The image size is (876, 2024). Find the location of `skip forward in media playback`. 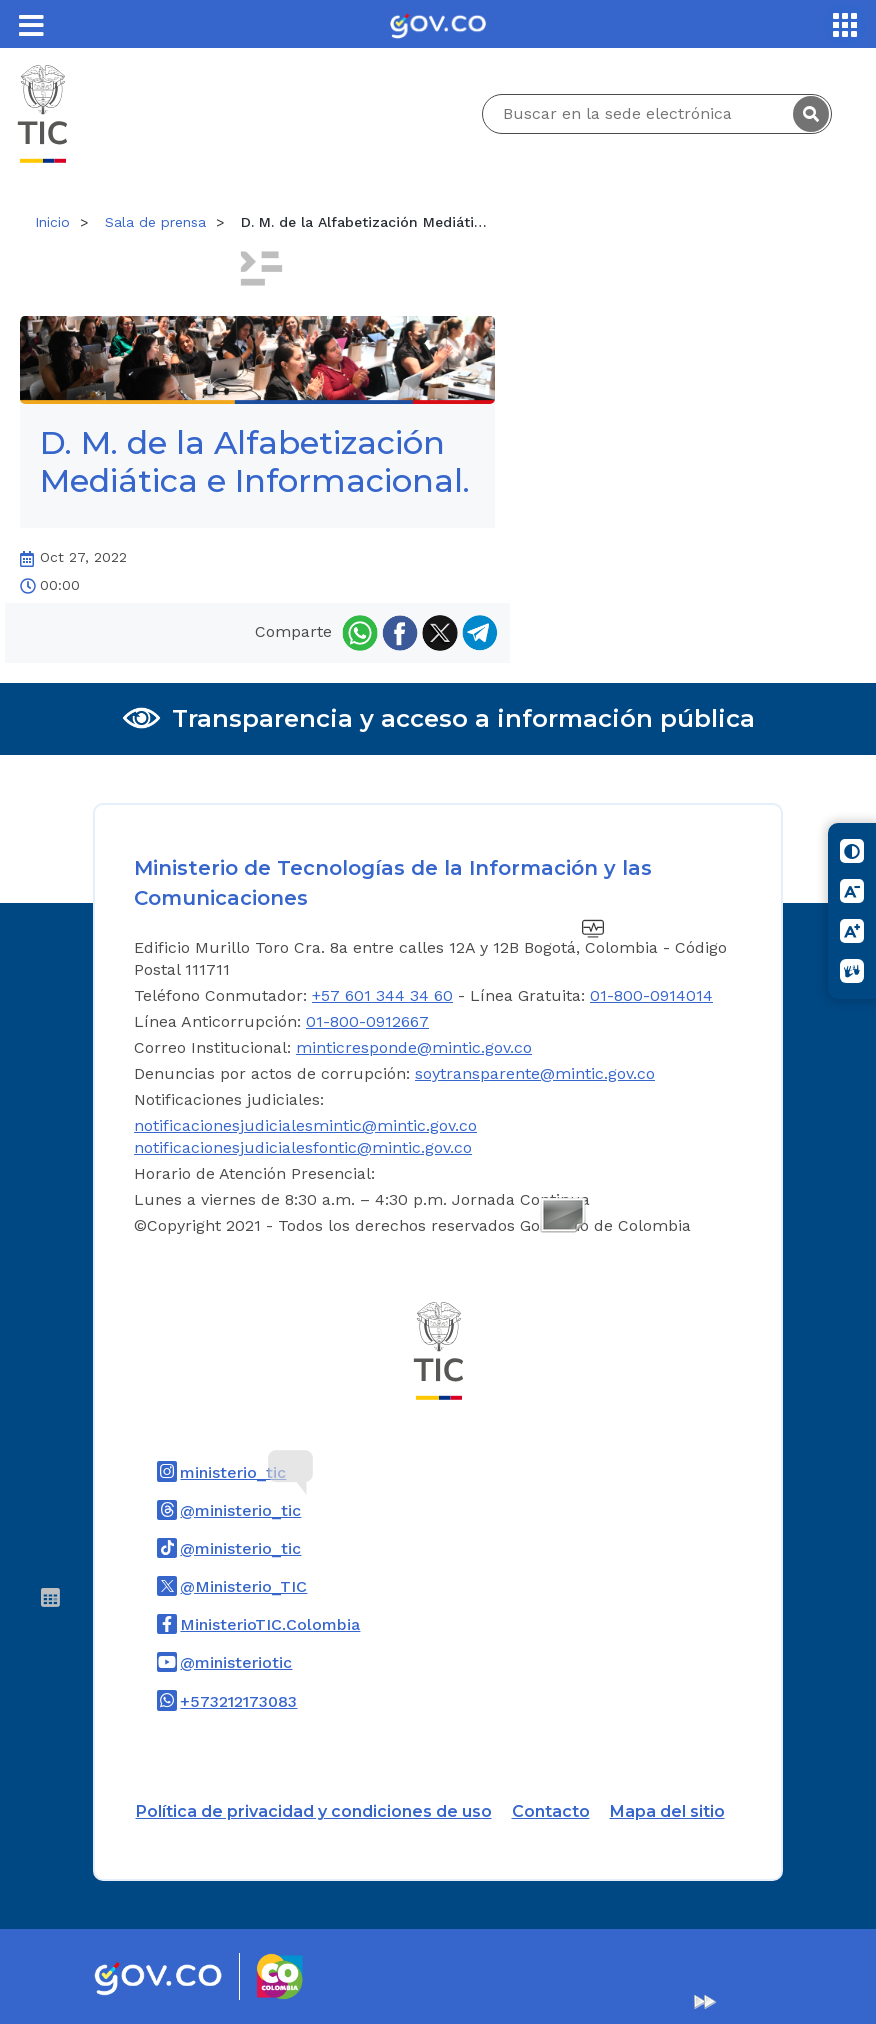

skip forward in media playback is located at coordinates (704, 2001).